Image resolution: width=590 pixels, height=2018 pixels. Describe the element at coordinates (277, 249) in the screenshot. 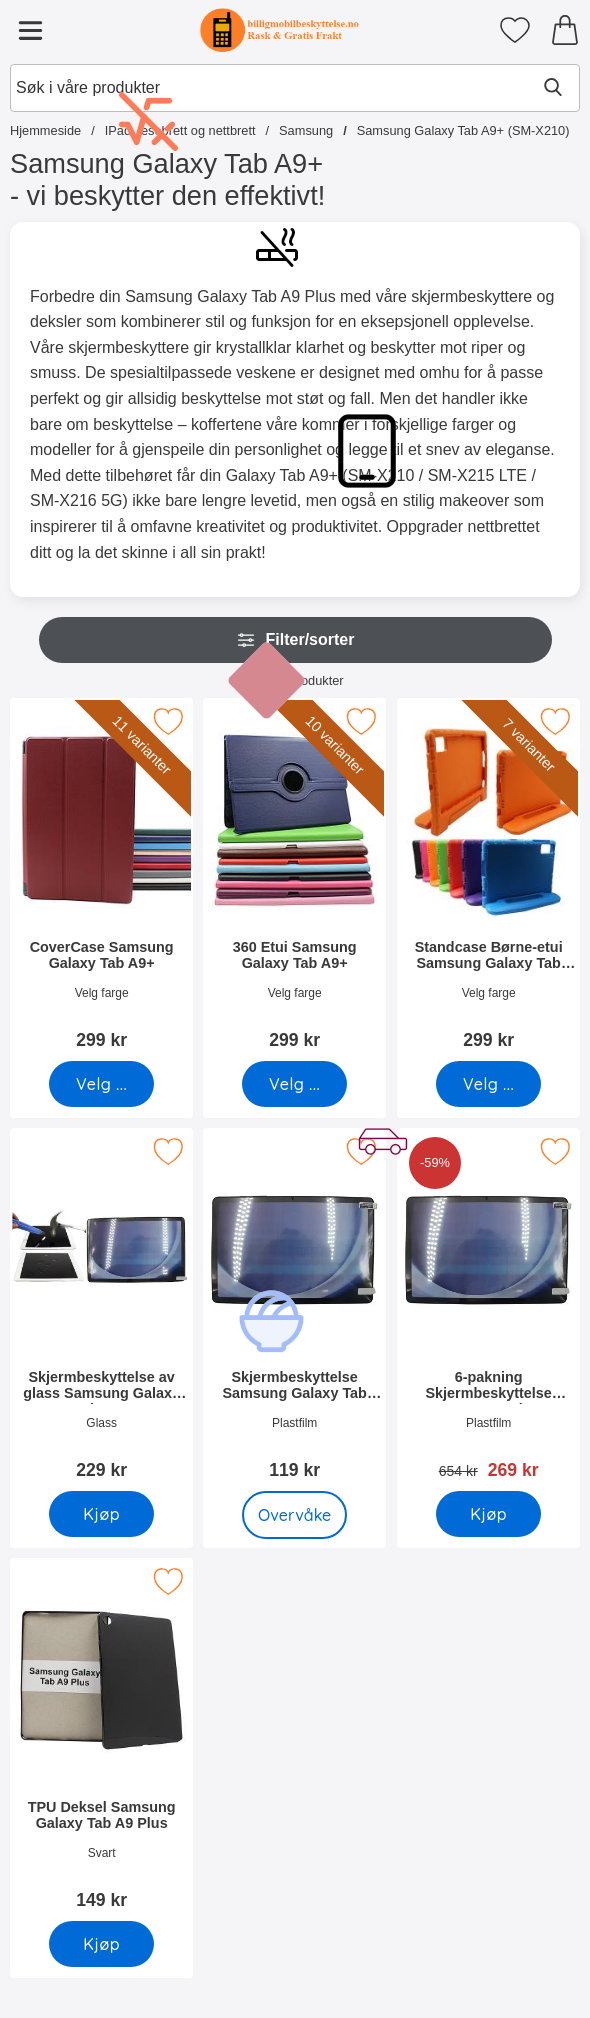

I see `no smoking zone indicator` at that location.